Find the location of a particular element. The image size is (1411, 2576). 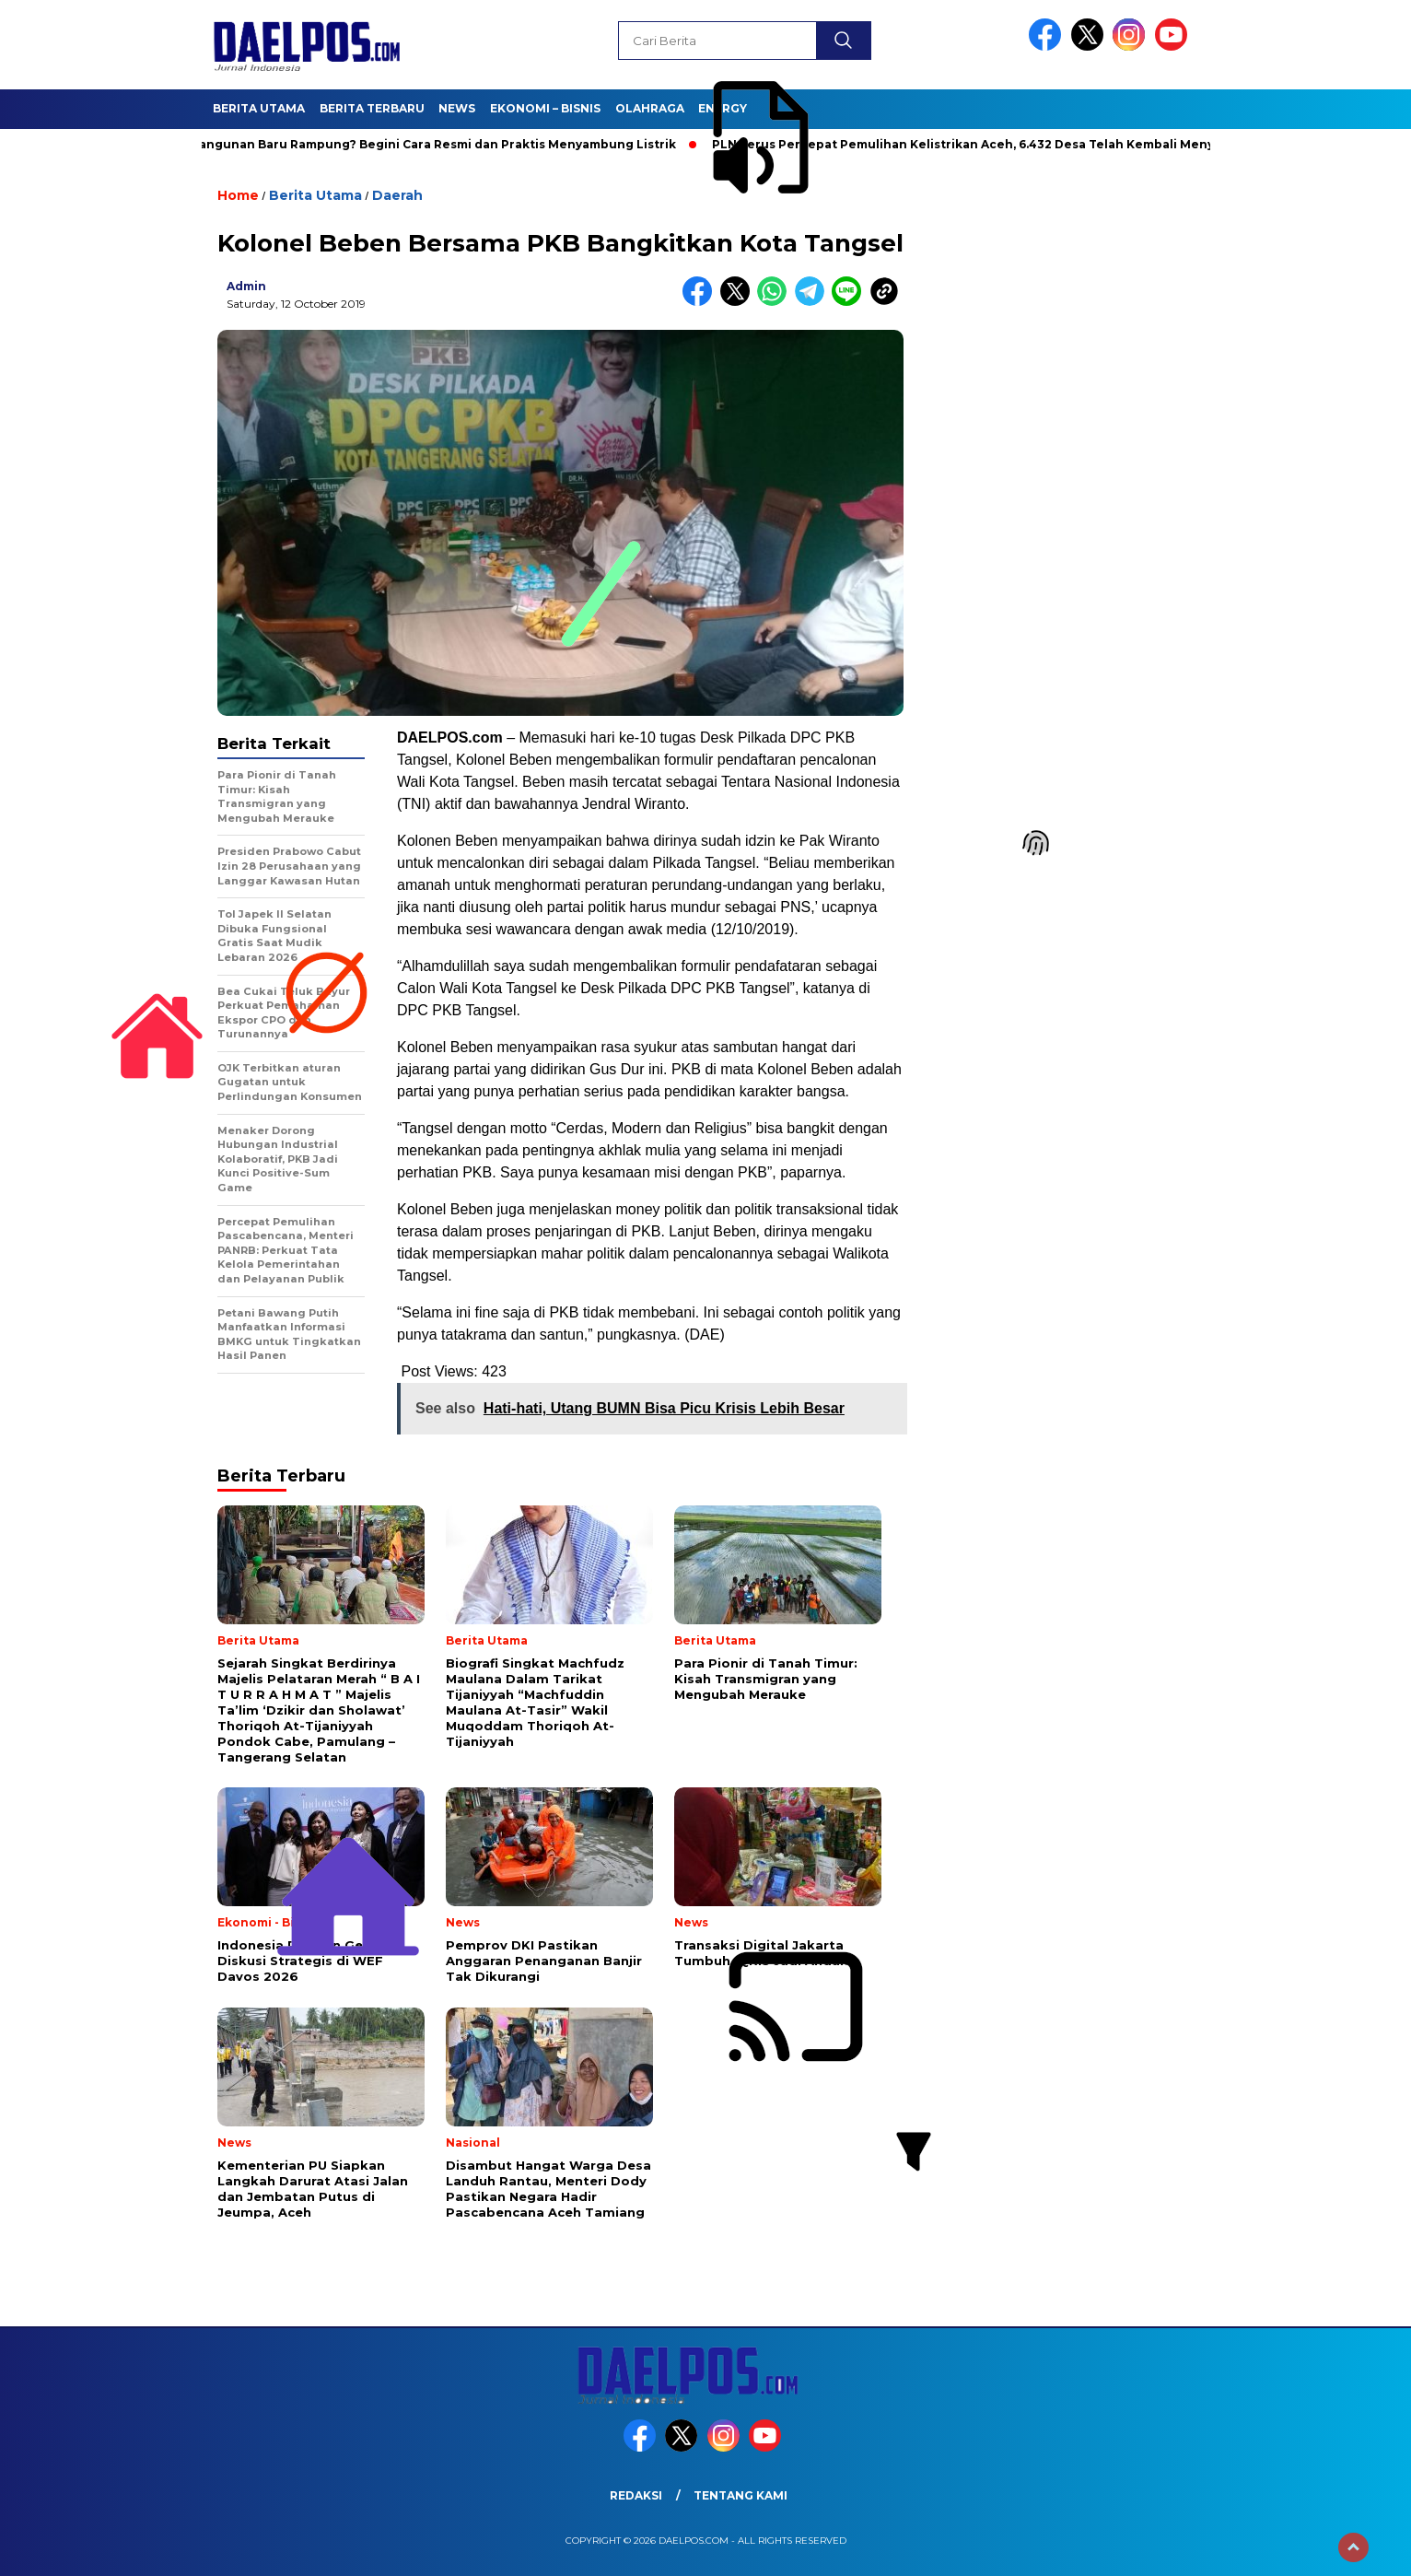

filter results or content is located at coordinates (914, 2149).